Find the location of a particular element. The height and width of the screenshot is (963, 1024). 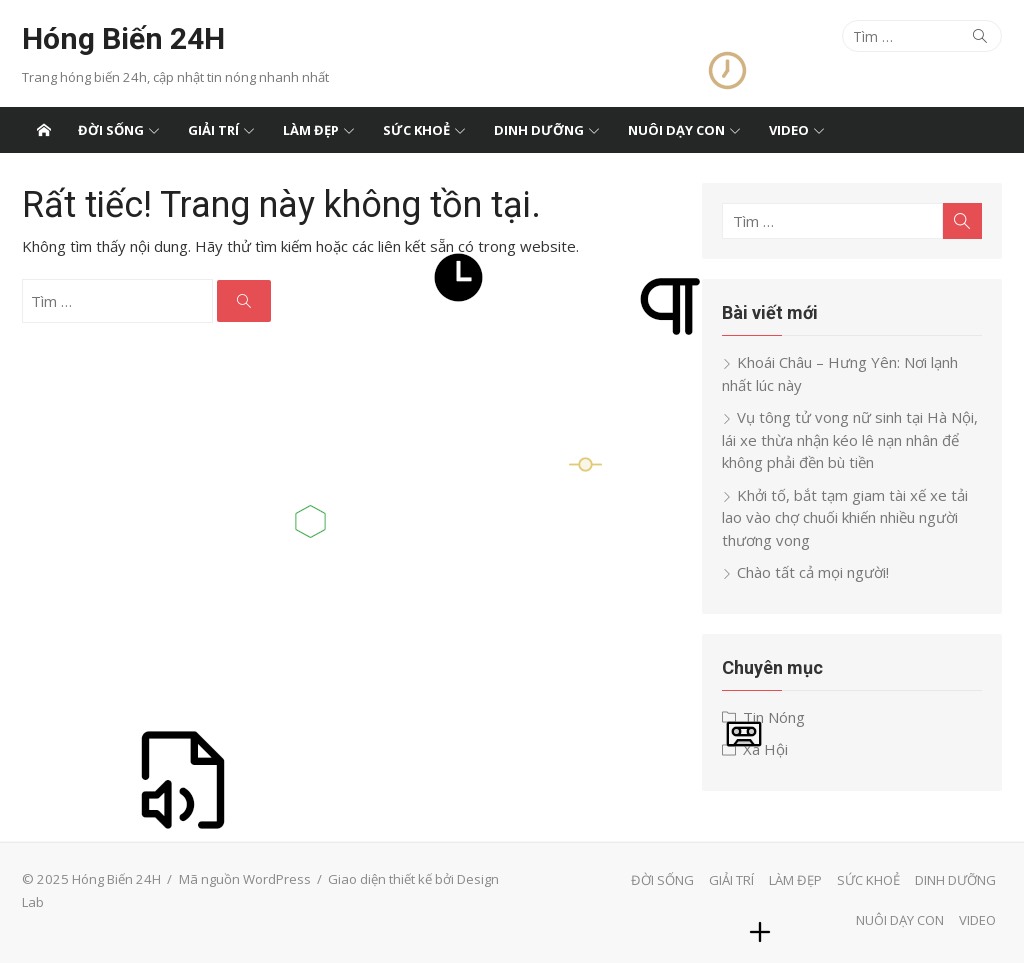

access audio recordings or voice memos is located at coordinates (744, 734).